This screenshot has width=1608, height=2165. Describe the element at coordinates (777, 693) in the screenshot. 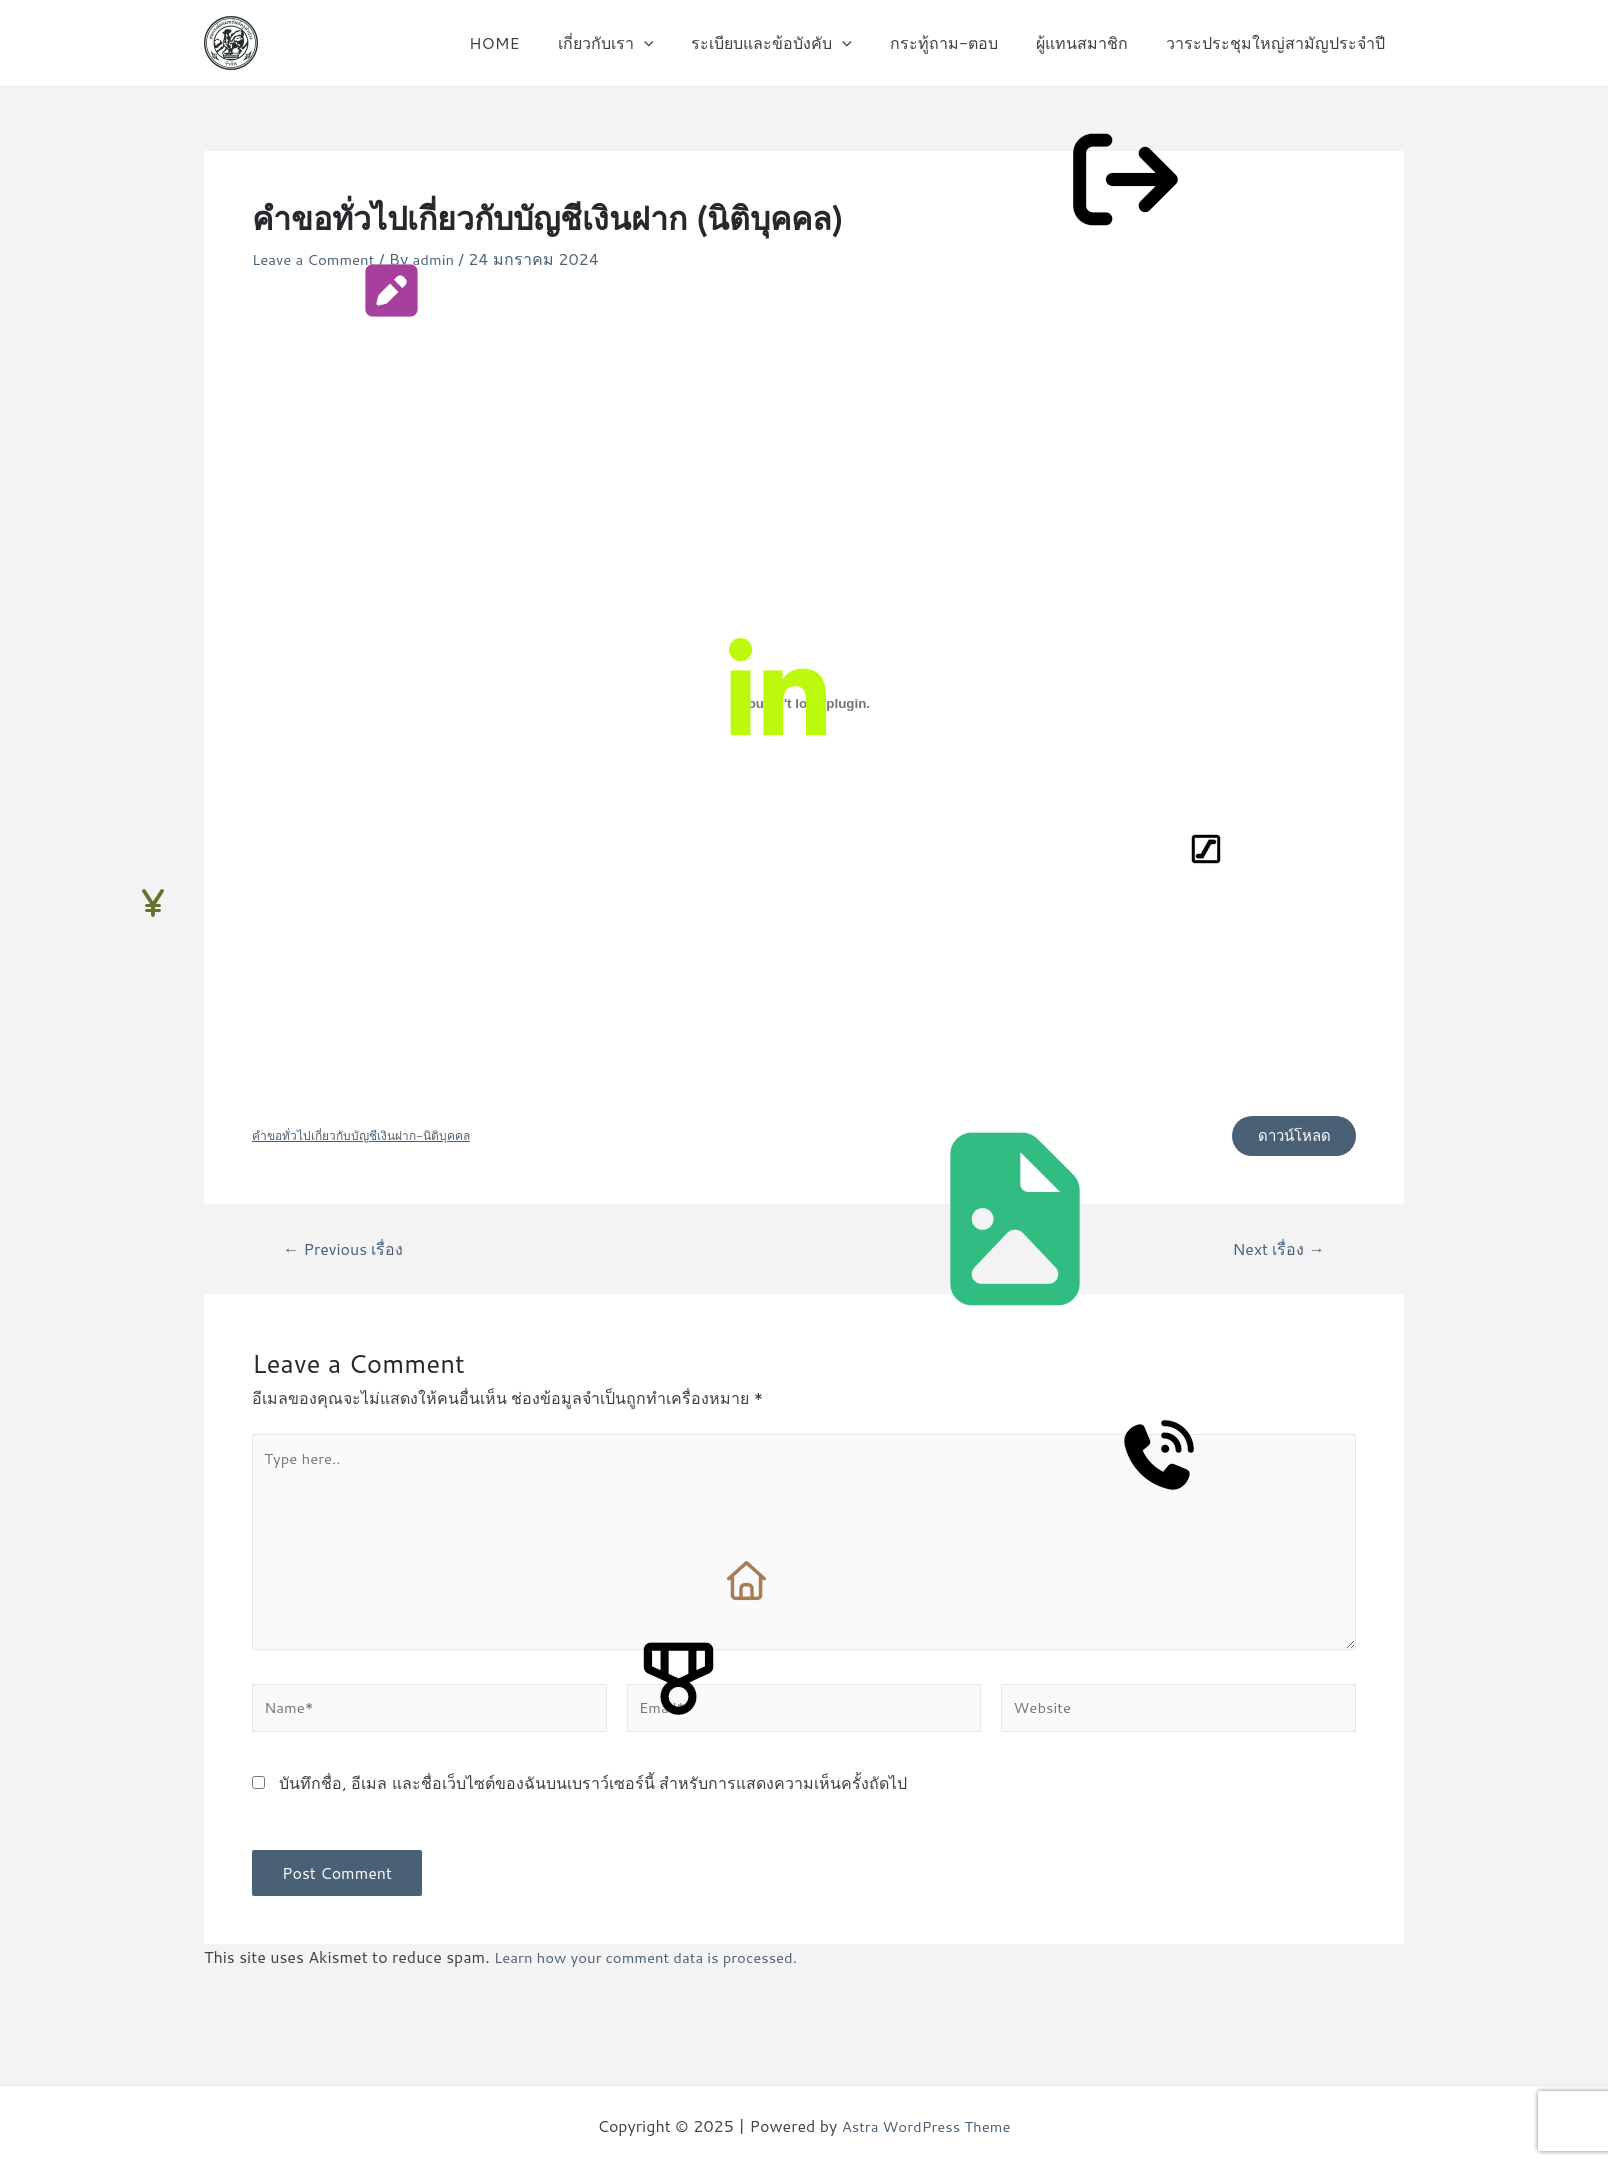

I see `connect with linkedin profile` at that location.